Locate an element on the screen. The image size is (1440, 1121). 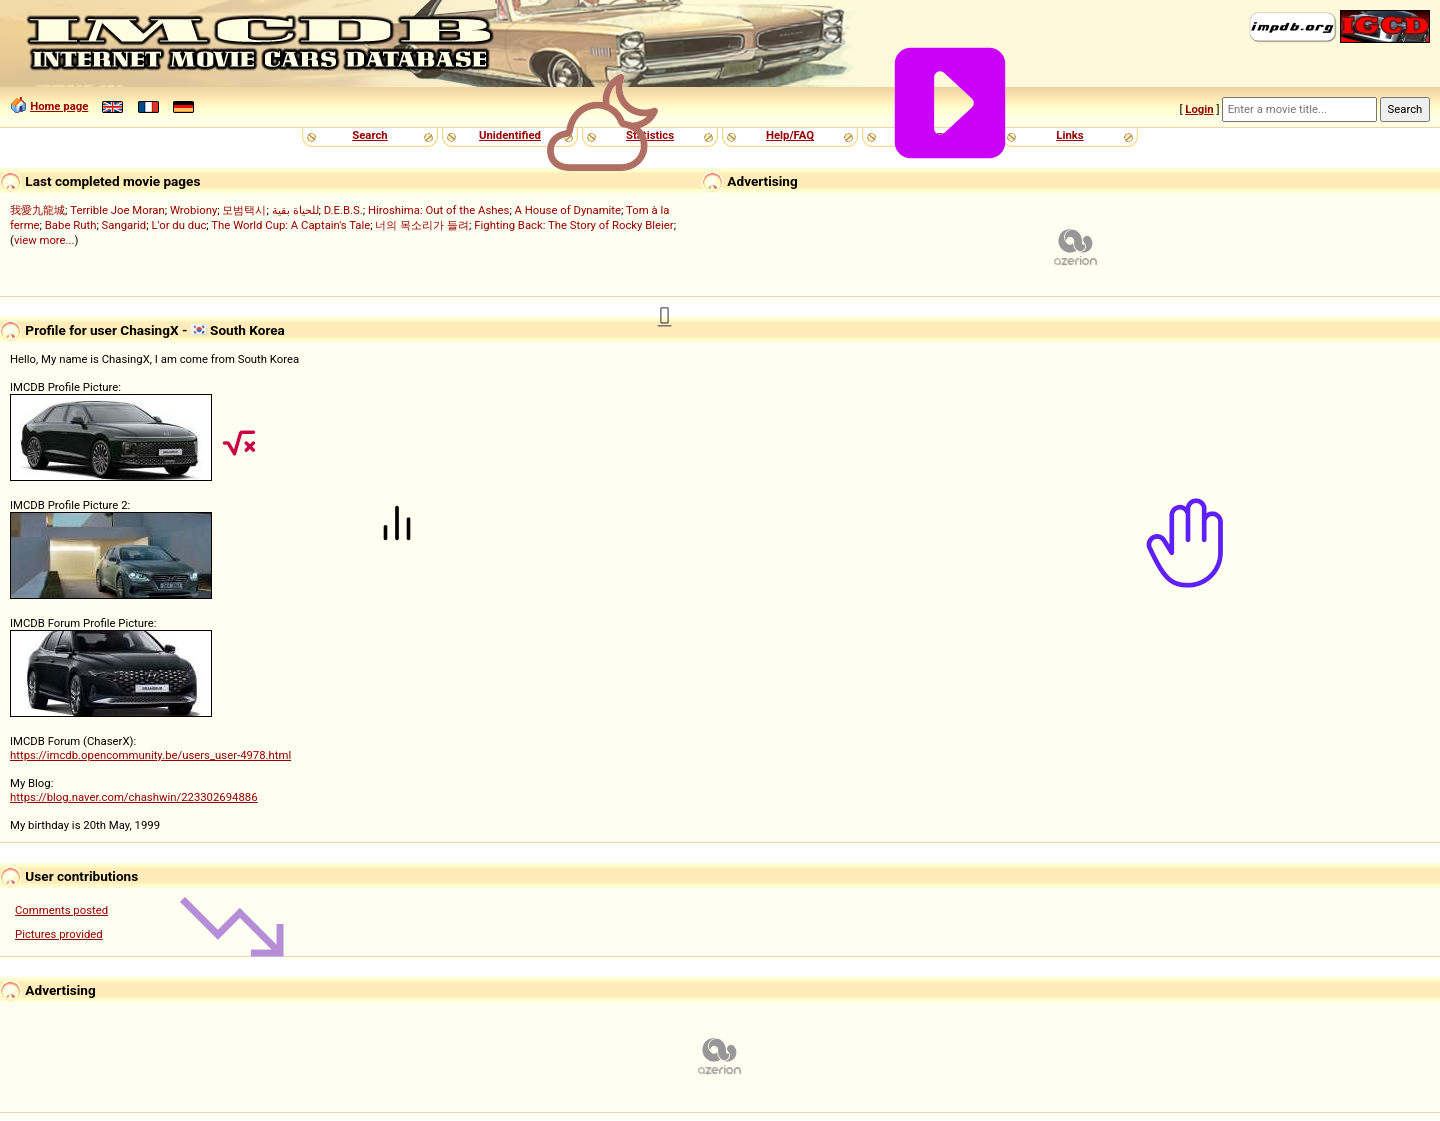
align element to bottom edge is located at coordinates (664, 316).